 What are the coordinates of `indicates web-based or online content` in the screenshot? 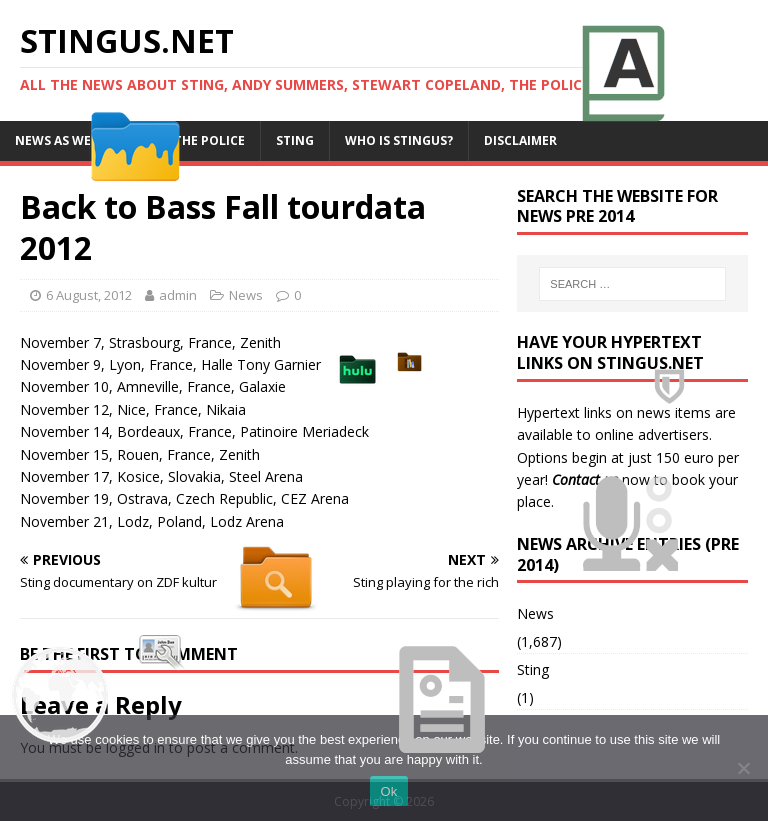 It's located at (60, 695).